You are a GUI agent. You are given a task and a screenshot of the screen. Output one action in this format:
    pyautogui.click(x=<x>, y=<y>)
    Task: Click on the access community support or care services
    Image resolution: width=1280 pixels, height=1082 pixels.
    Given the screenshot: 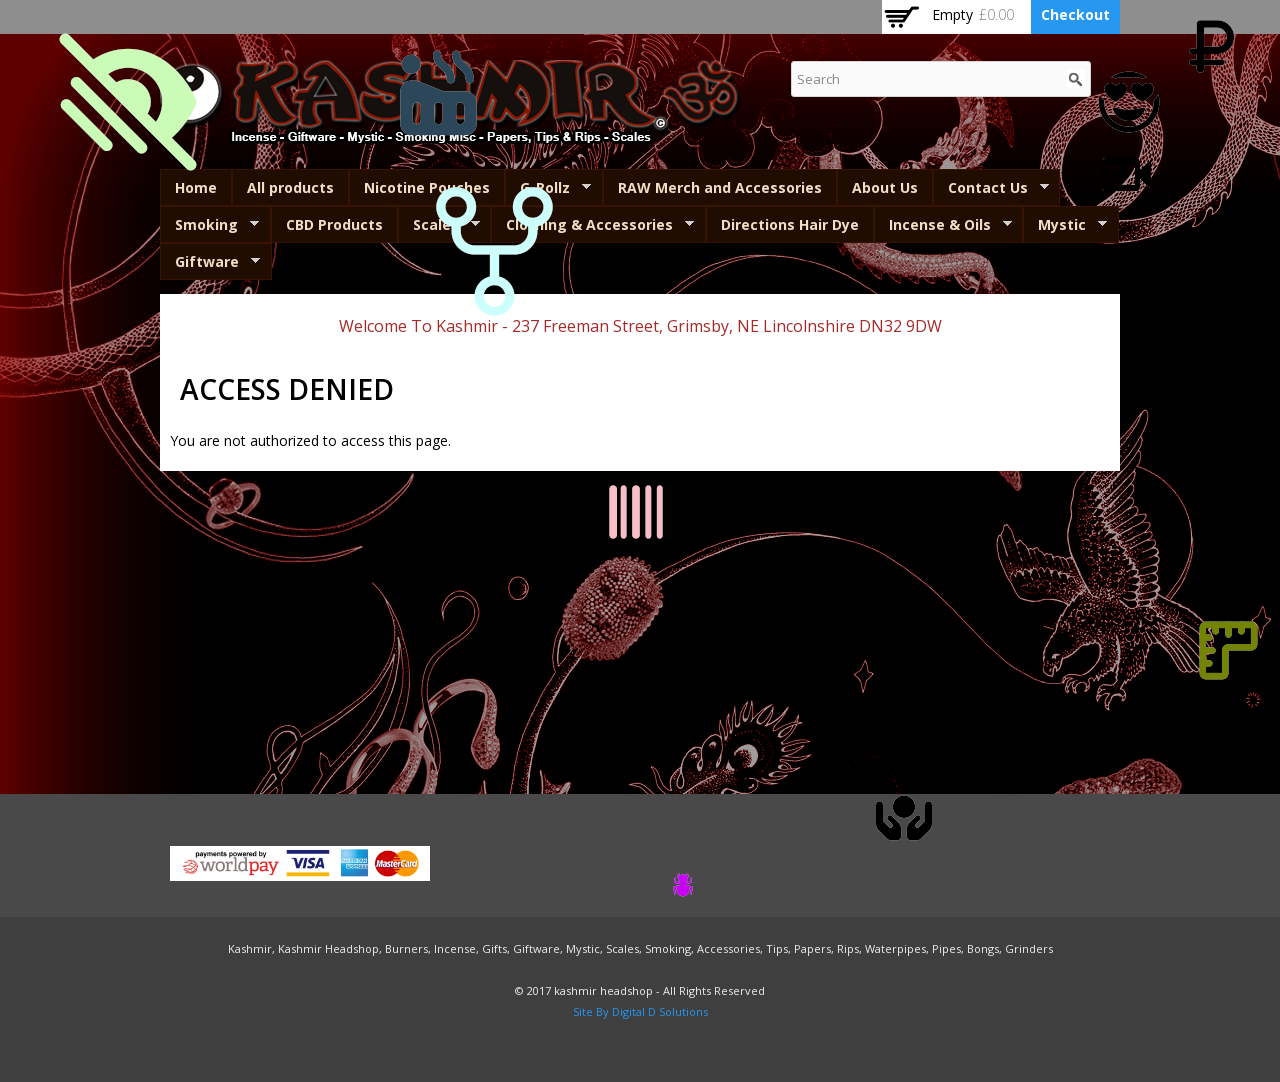 What is the action you would take?
    pyautogui.click(x=904, y=818)
    